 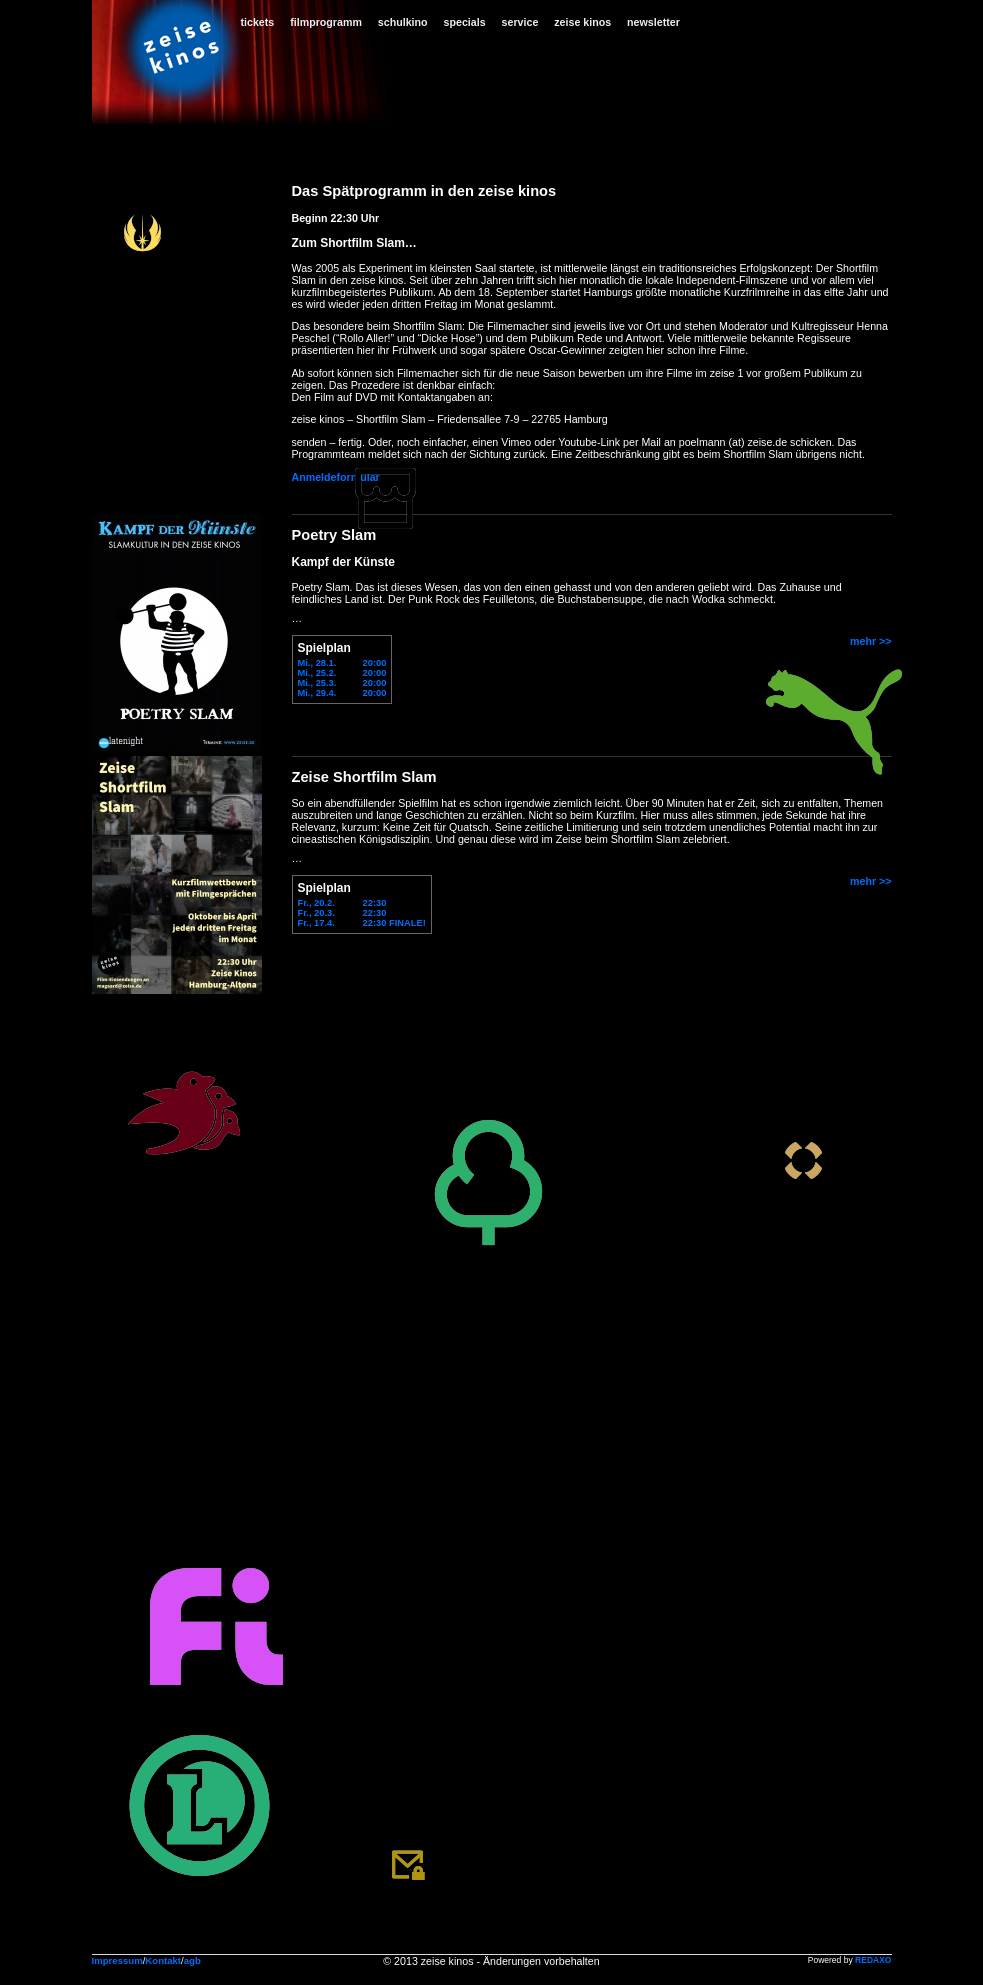 What do you see at coordinates (385, 498) in the screenshot?
I see `browse or open the store` at bounding box center [385, 498].